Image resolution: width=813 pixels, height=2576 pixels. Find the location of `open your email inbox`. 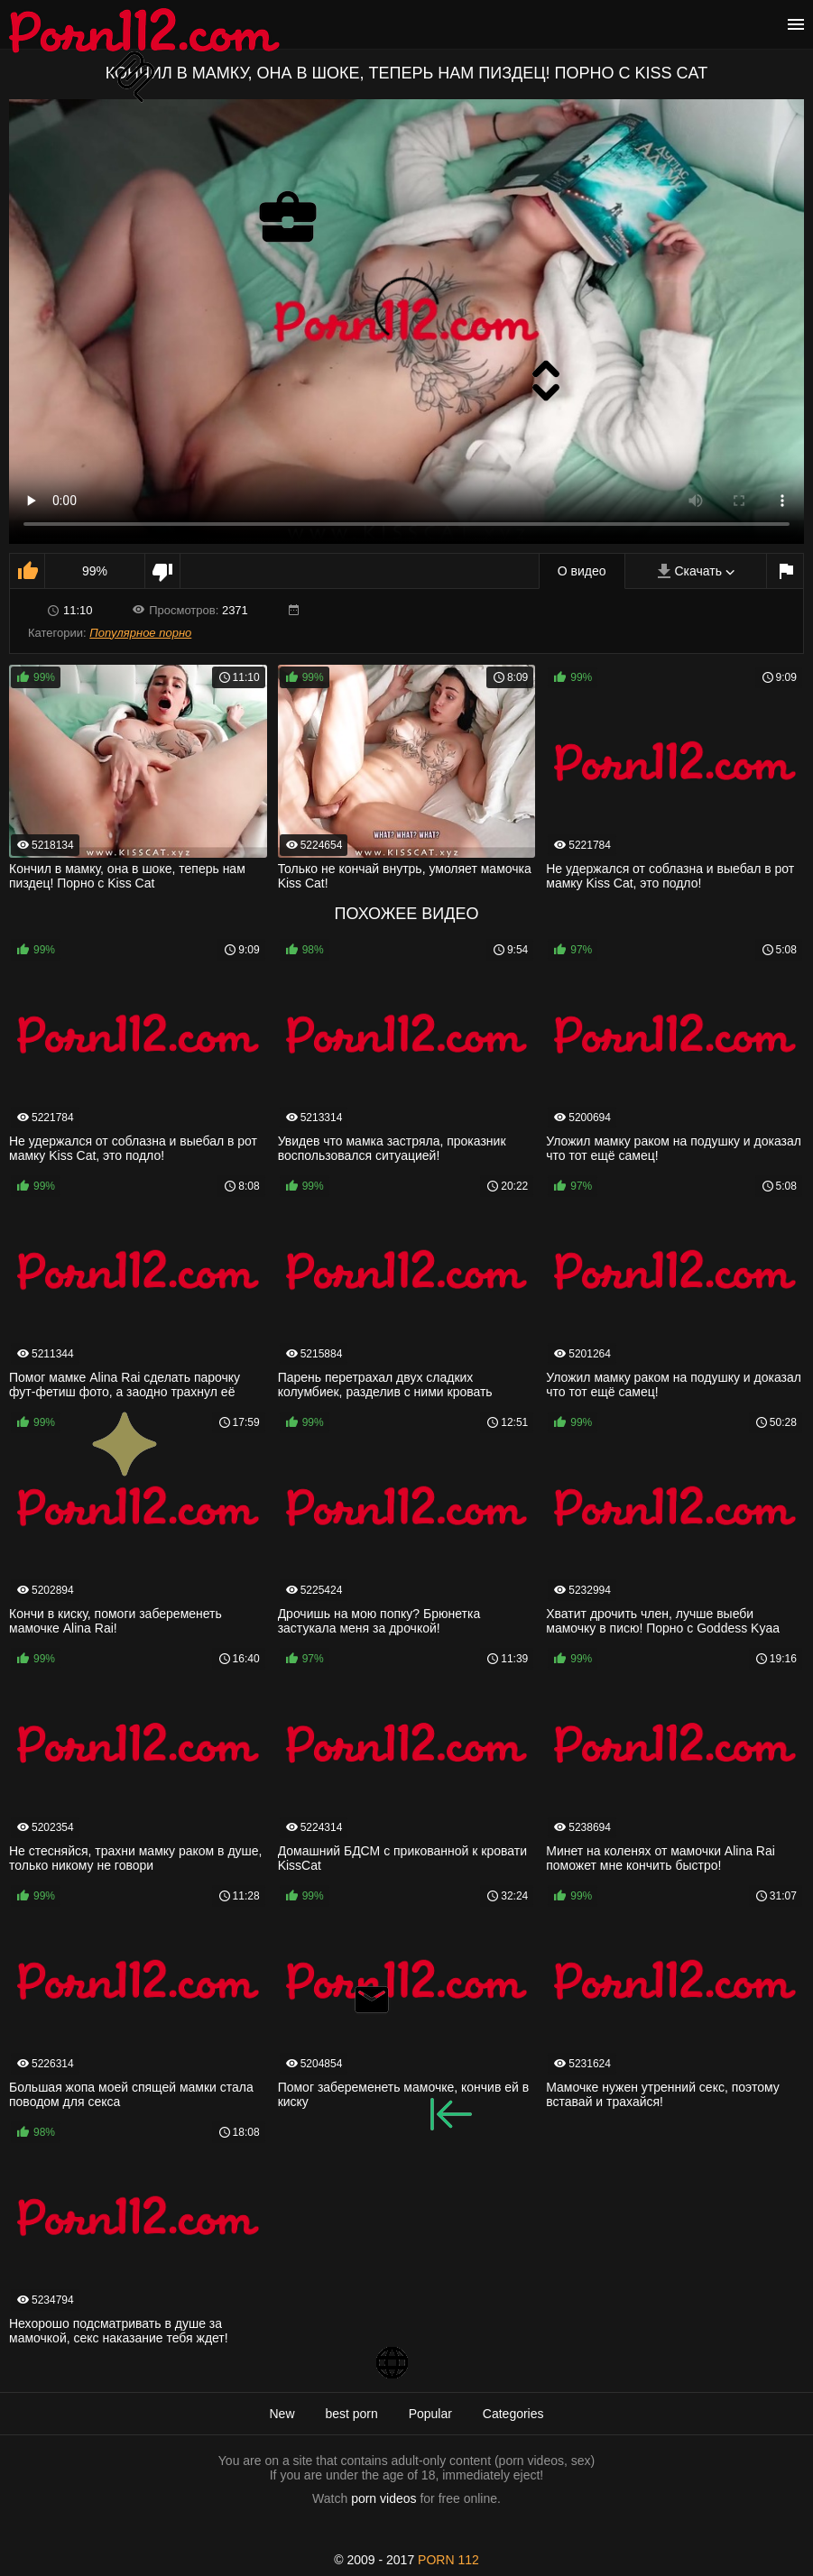

open your email inbox is located at coordinates (372, 2000).